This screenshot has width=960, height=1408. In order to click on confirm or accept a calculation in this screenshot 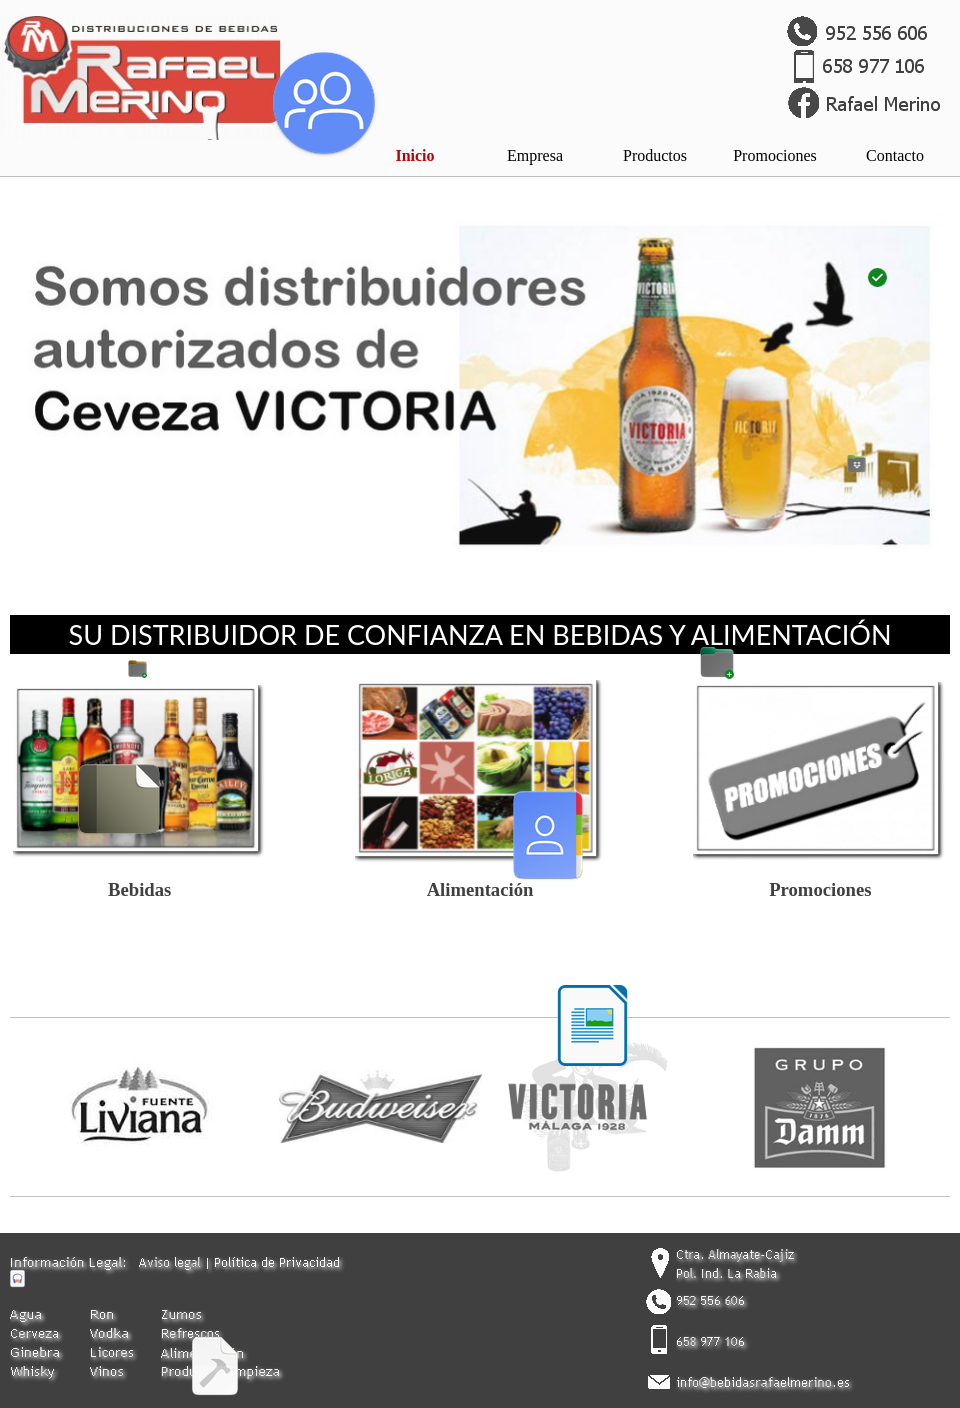, I will do `click(877, 277)`.